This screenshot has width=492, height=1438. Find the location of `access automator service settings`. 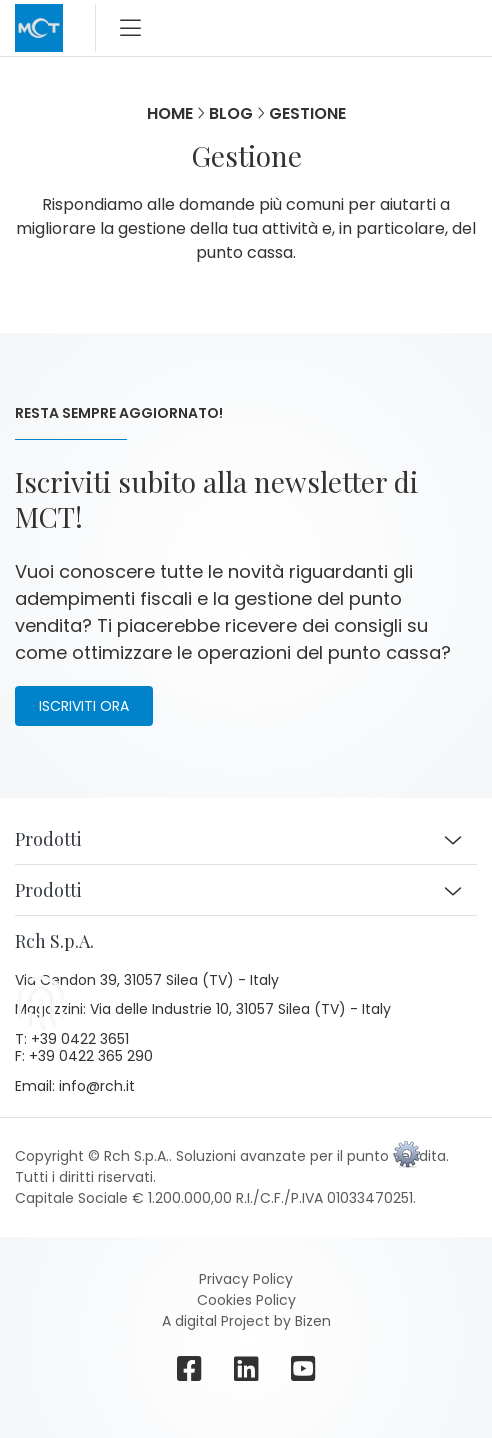

access automator service settings is located at coordinates (406, 1154).